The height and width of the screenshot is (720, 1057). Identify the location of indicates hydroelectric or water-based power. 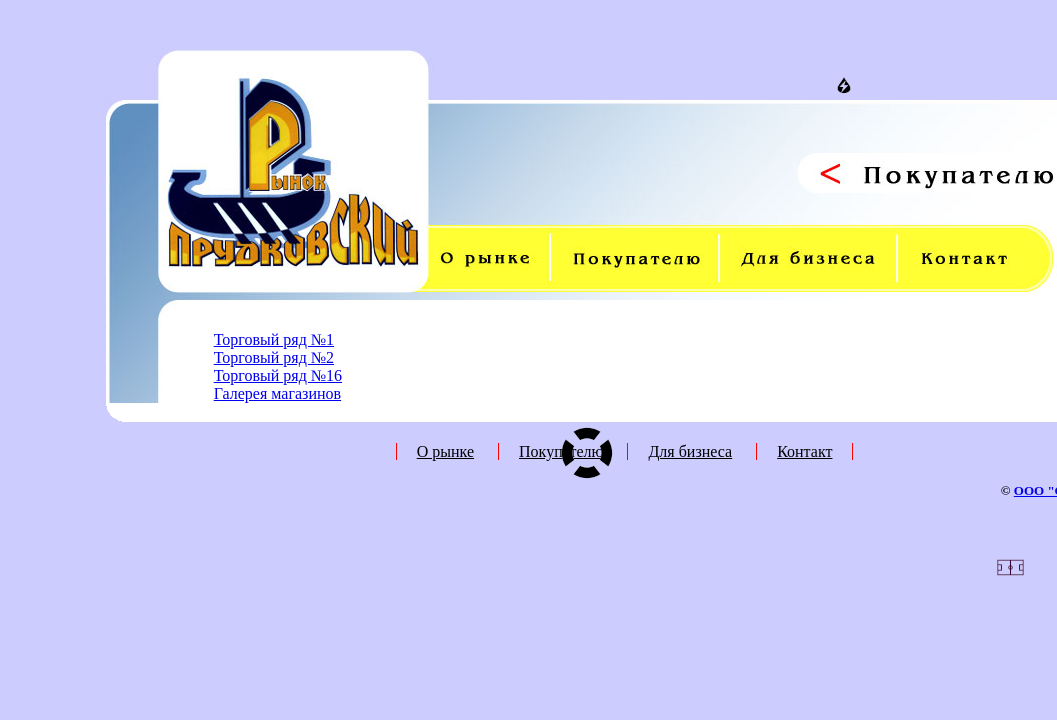
(844, 85).